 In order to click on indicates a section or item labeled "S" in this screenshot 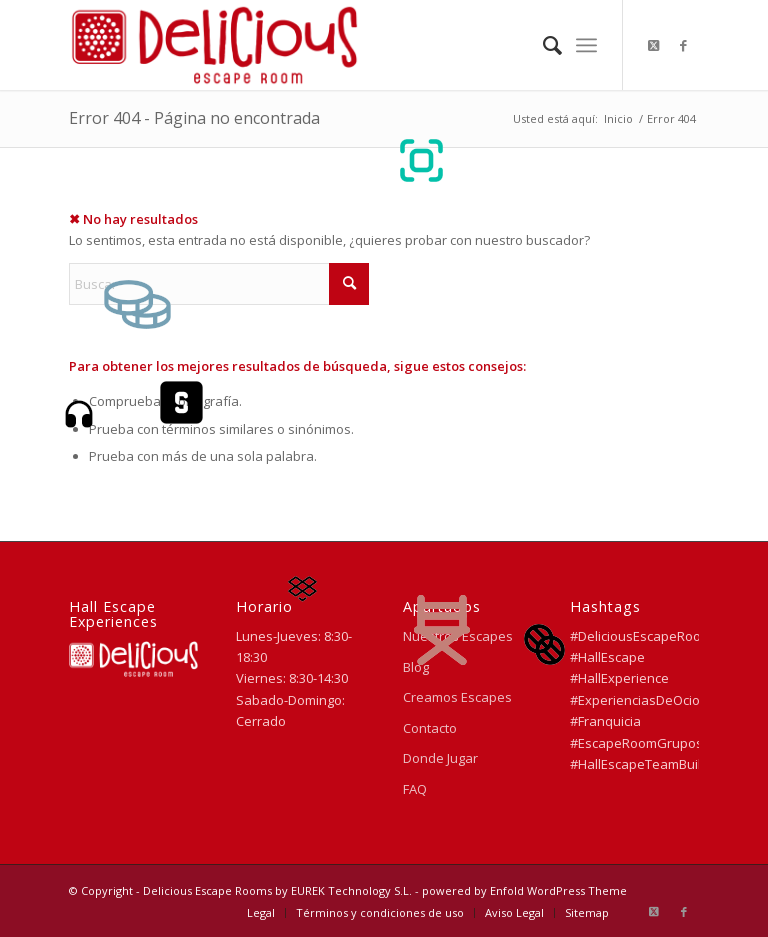, I will do `click(181, 402)`.